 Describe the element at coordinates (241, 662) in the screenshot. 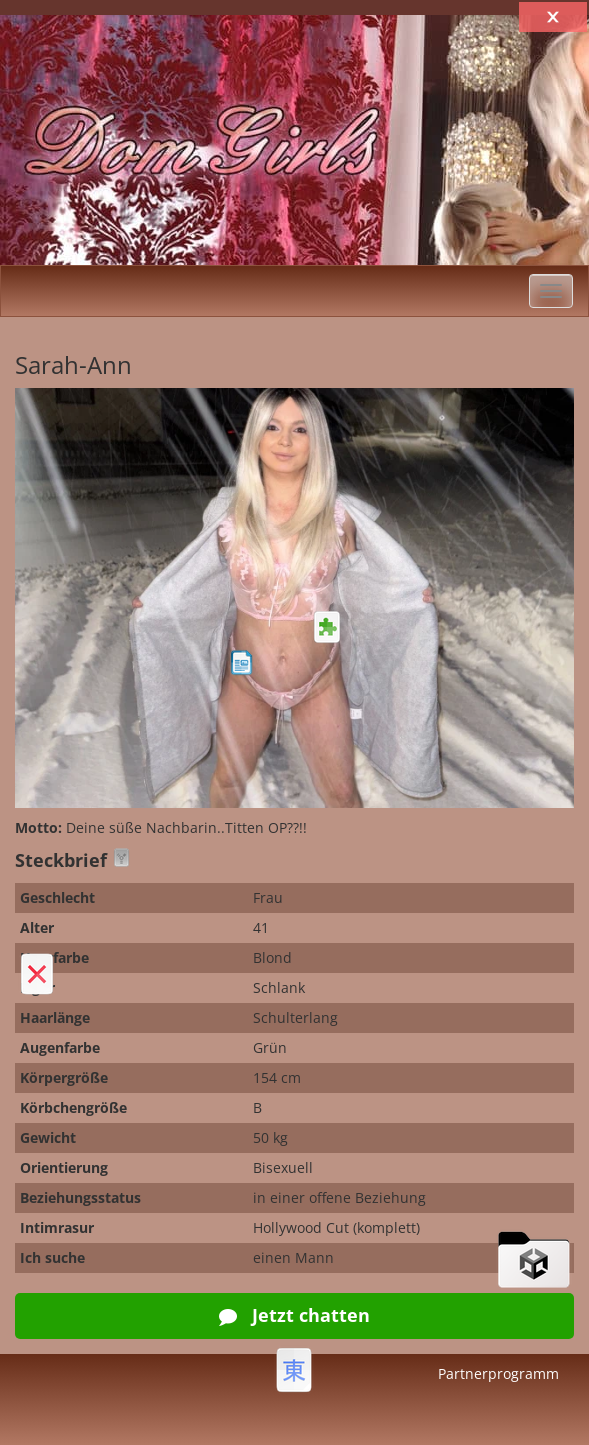

I see `open a text document template file` at that location.